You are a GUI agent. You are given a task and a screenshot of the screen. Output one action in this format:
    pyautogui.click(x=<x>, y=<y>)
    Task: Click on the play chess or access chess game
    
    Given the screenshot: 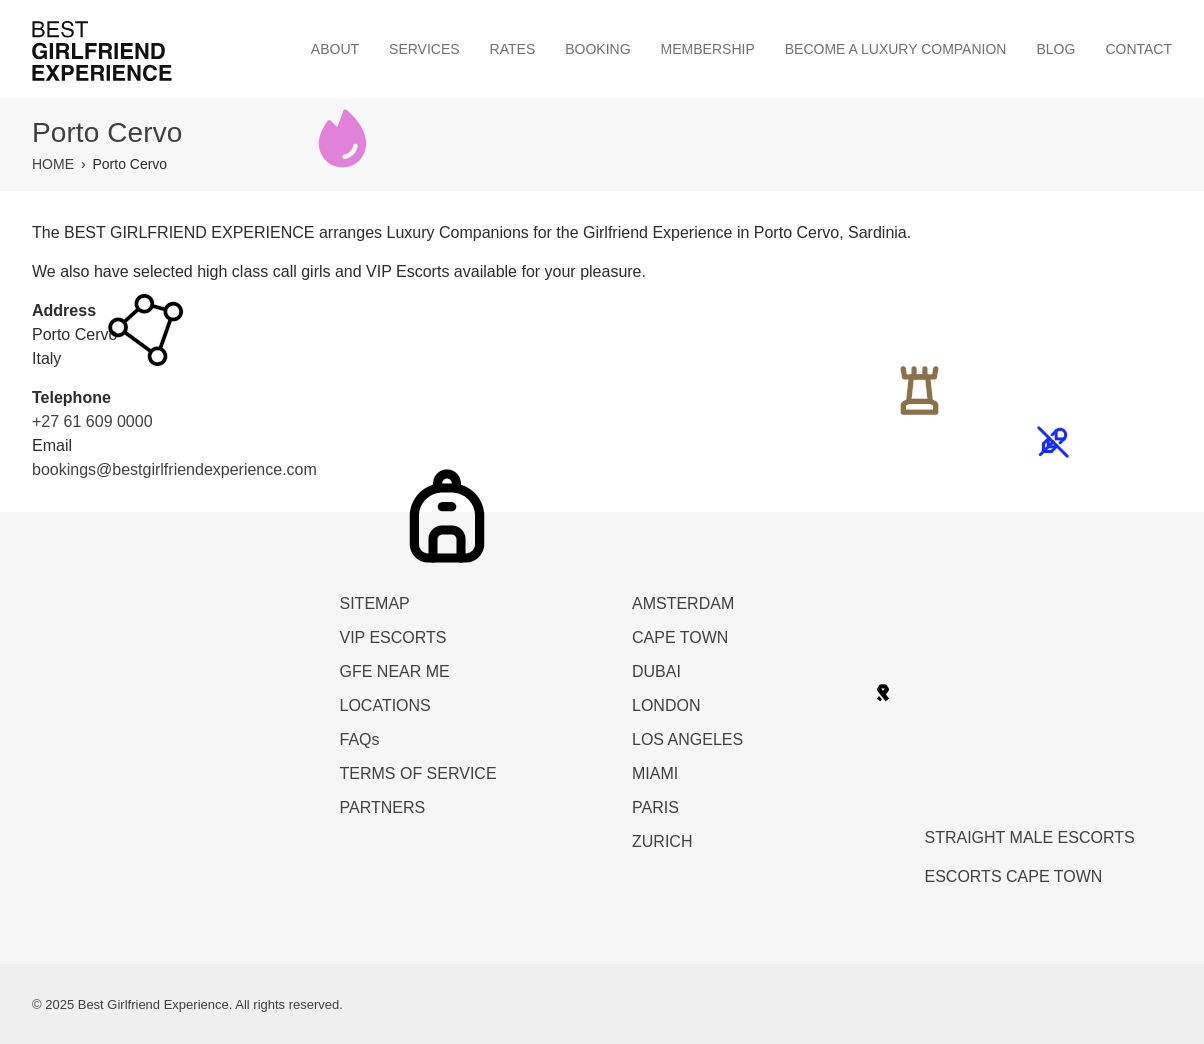 What is the action you would take?
    pyautogui.click(x=919, y=390)
    